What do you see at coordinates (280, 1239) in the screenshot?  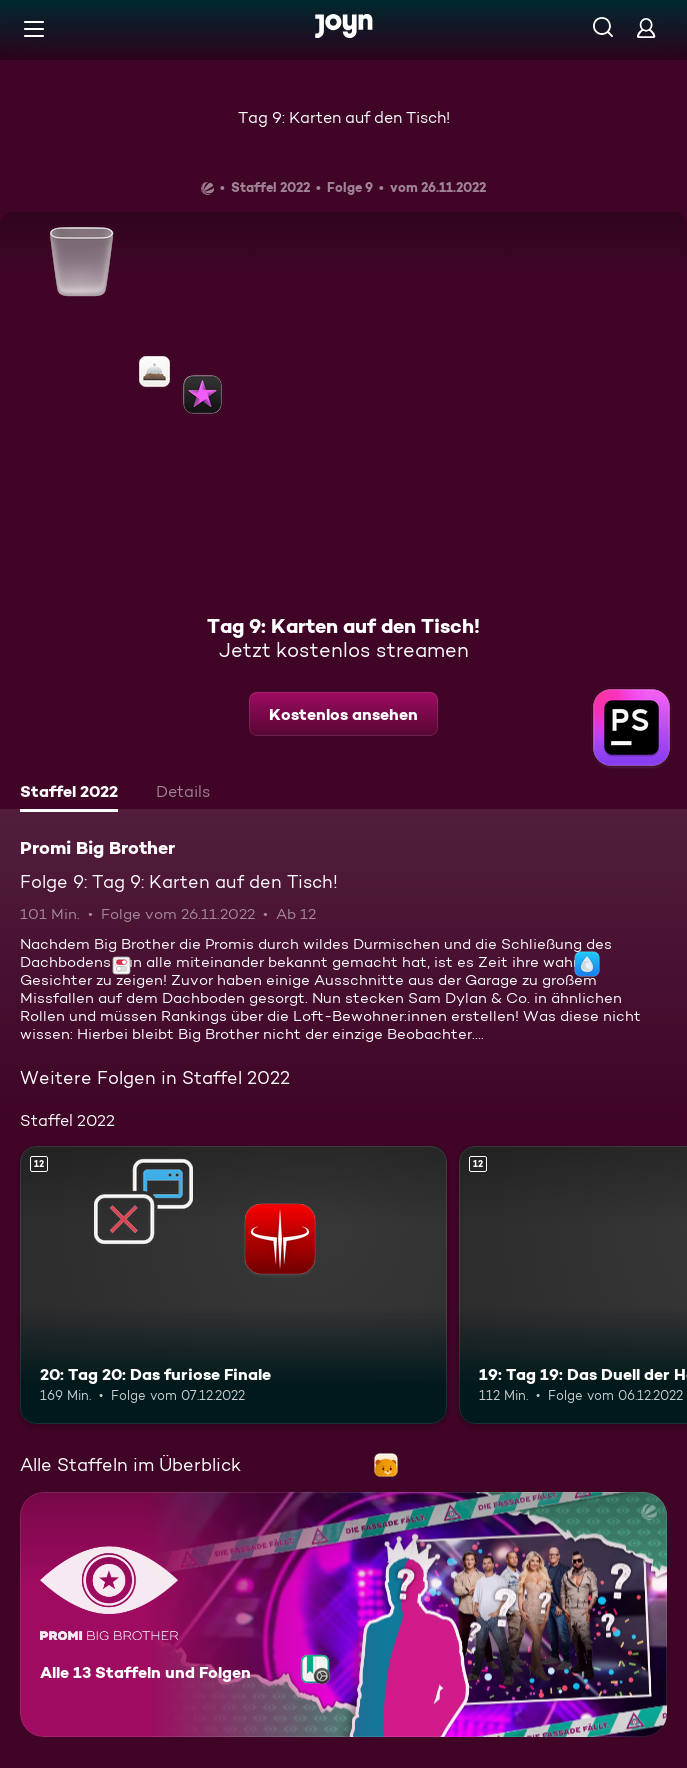 I see `launch ioquake3 game engine` at bounding box center [280, 1239].